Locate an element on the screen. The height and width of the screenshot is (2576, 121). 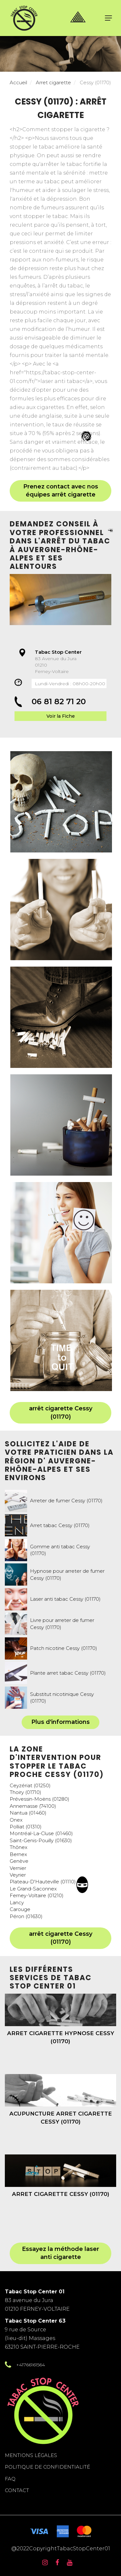
view information about the Louvre museum is located at coordinates (78, 17).